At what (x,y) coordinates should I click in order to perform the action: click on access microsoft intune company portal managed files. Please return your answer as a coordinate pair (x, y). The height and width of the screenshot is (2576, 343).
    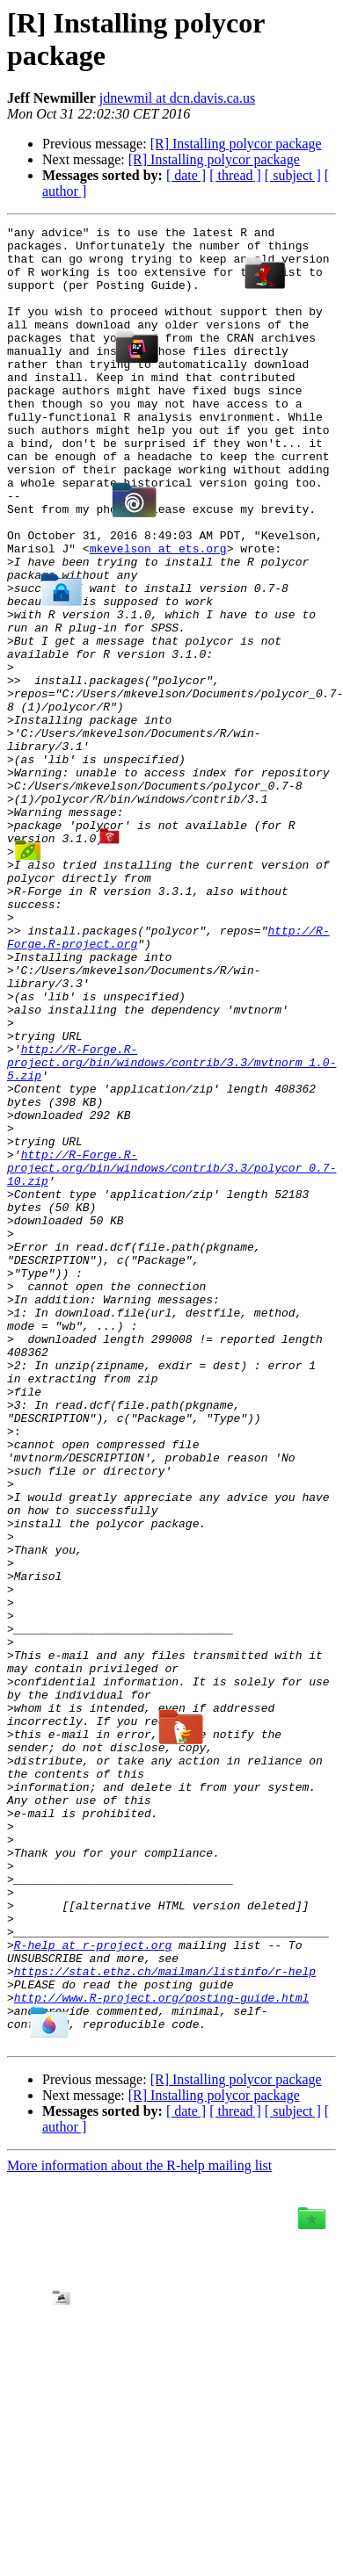
    Looking at the image, I should click on (61, 590).